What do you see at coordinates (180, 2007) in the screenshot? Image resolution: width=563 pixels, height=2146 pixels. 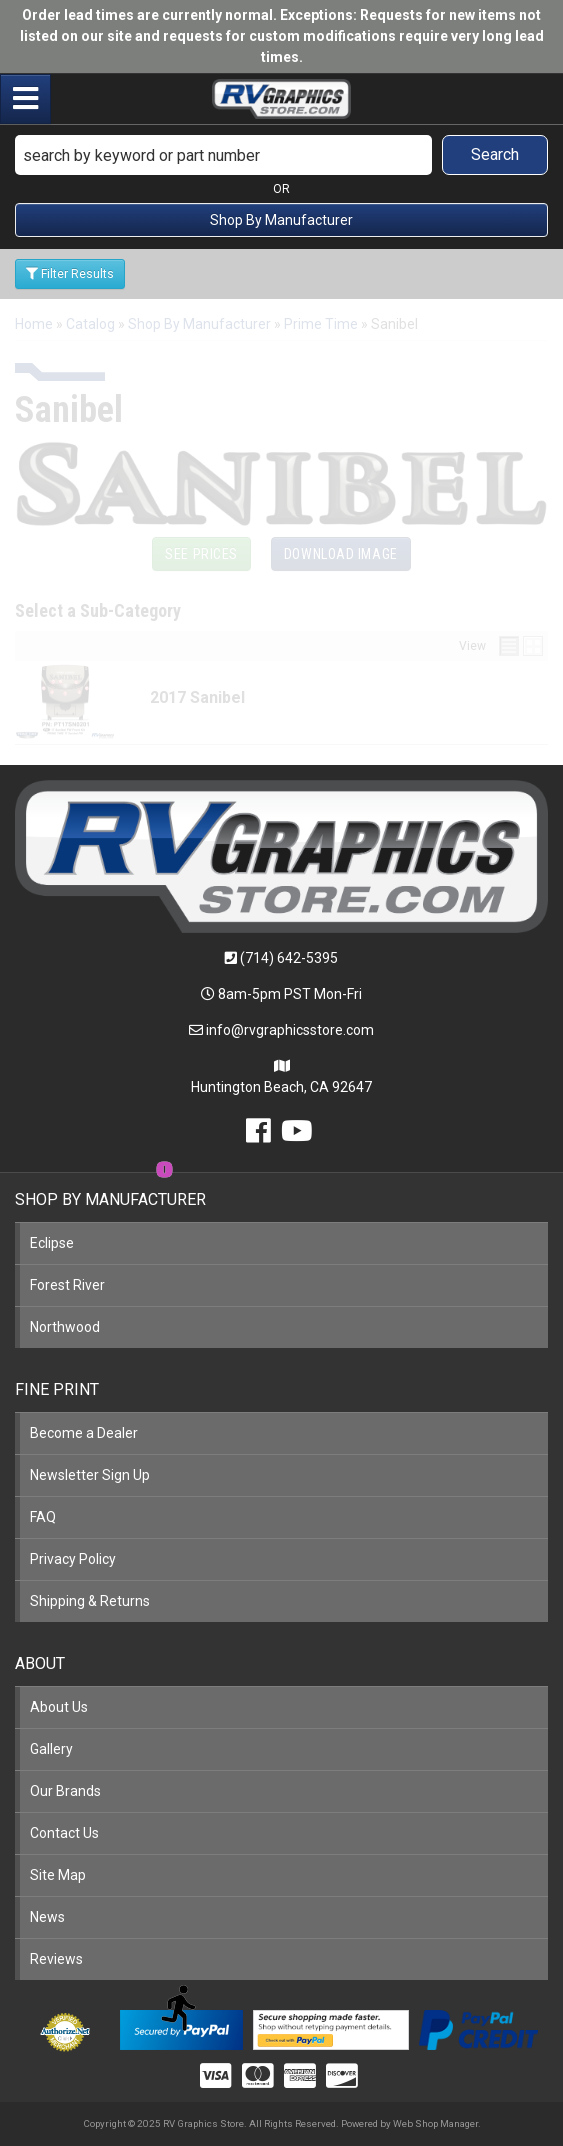 I see `access walking or running directions` at bounding box center [180, 2007].